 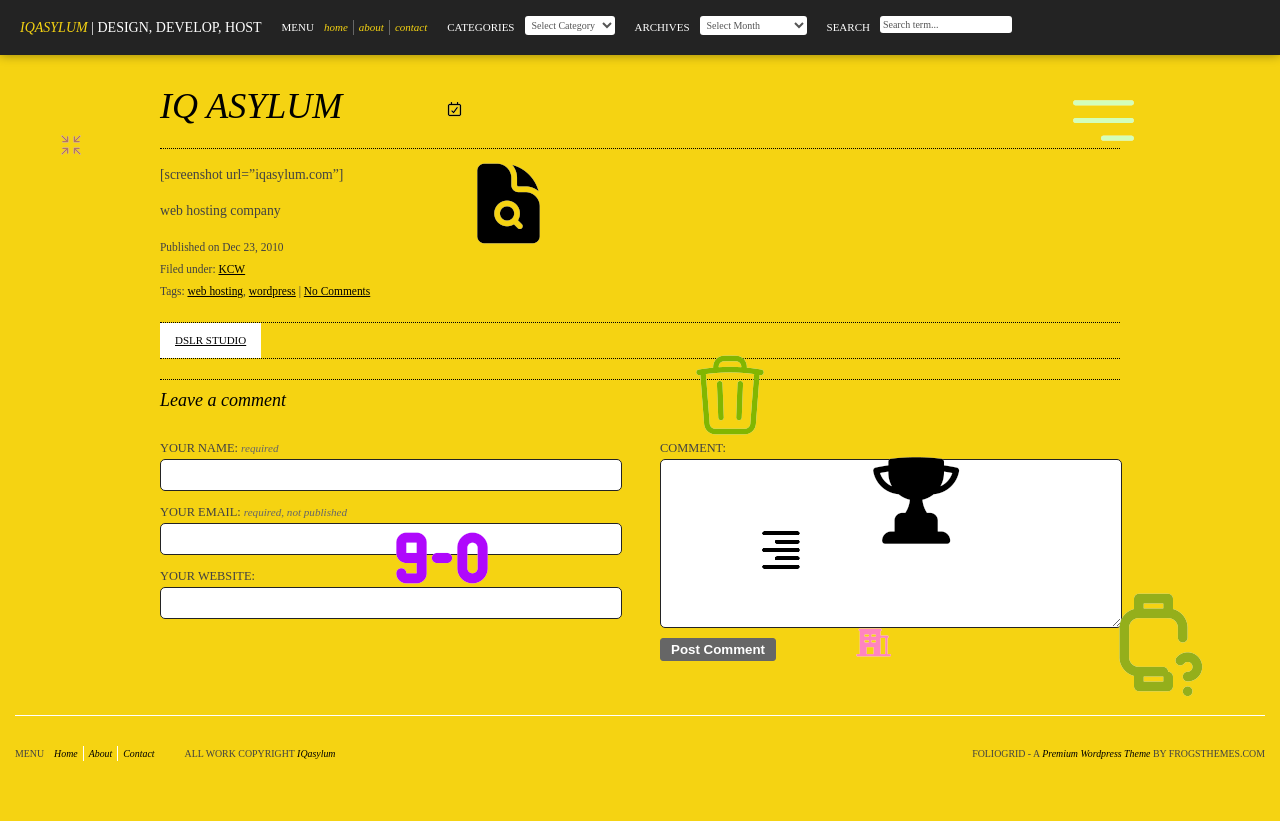 I want to click on delete selected item, so click(x=730, y=395).